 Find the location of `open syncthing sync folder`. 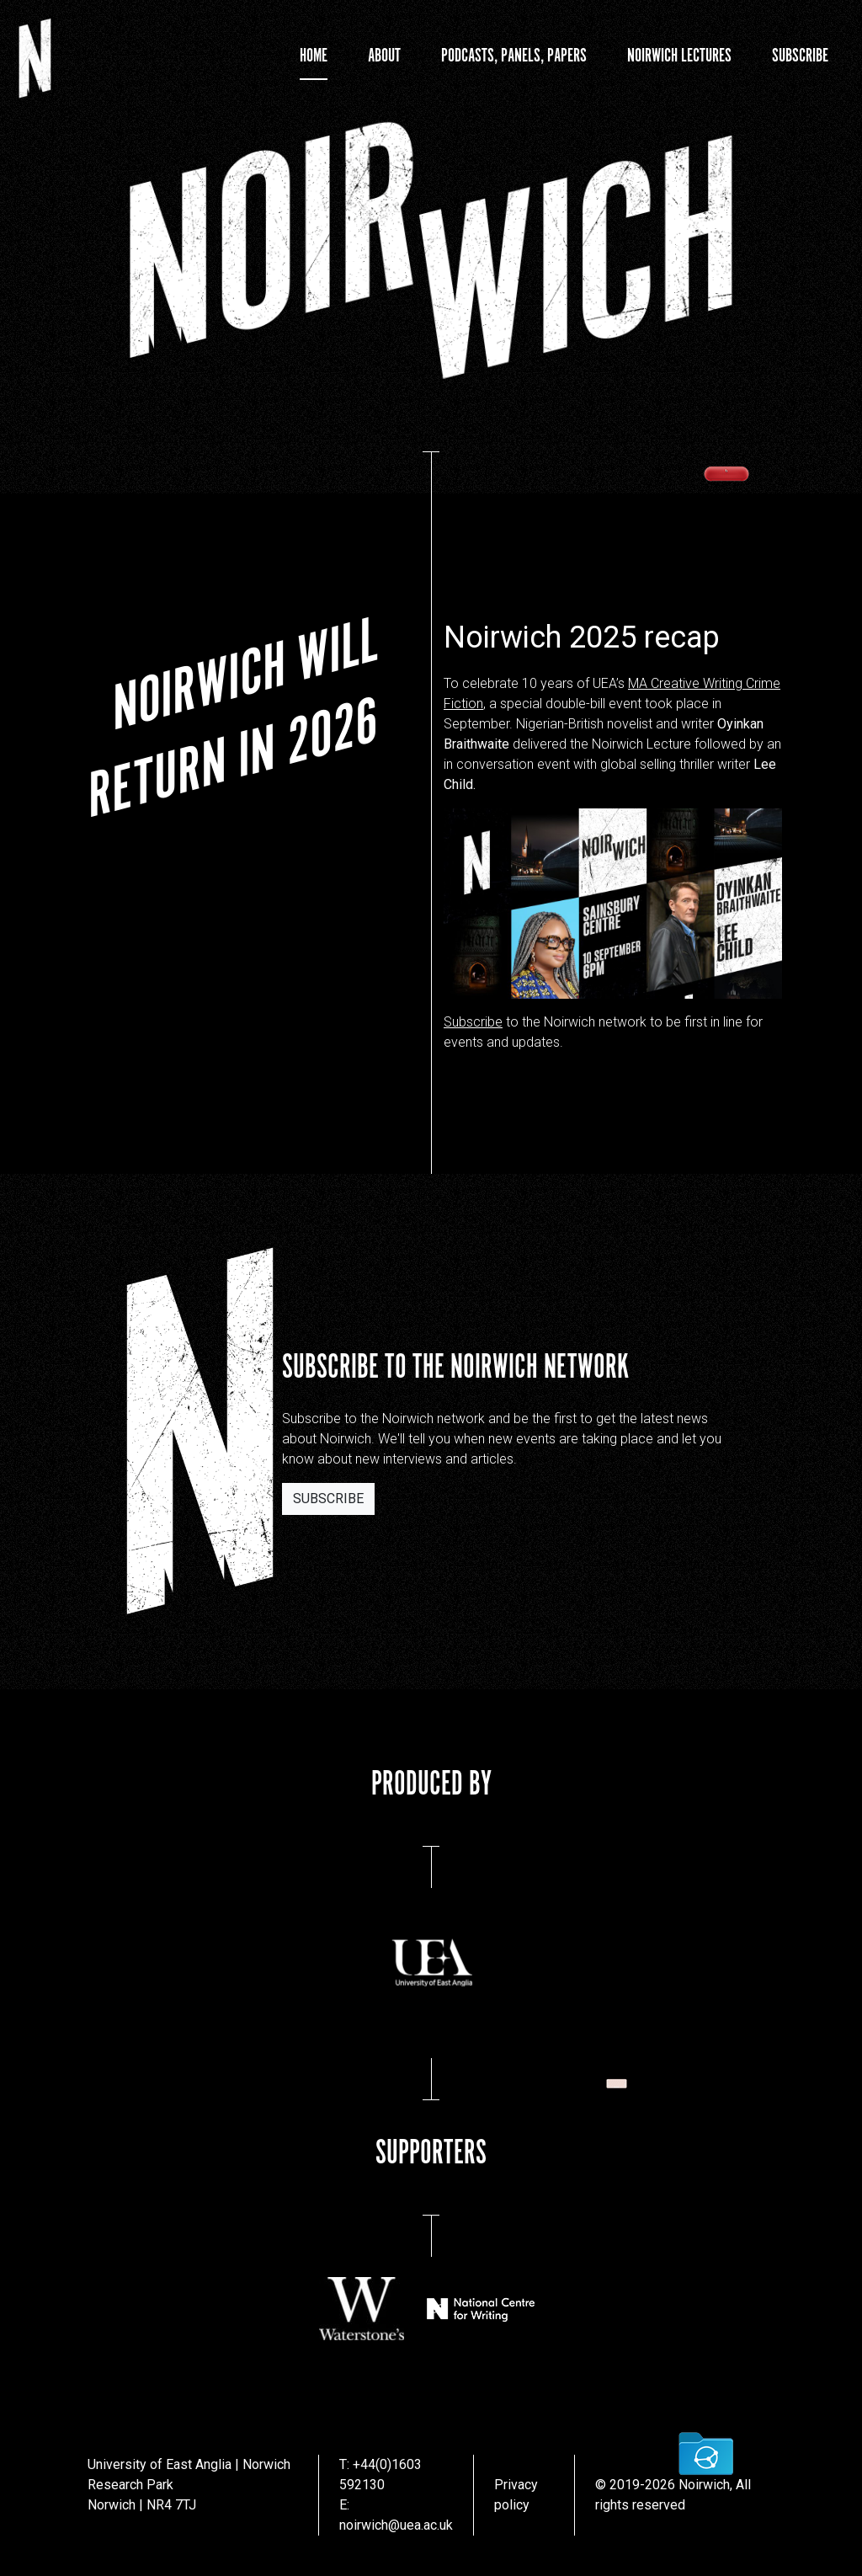

open syncthing sync folder is located at coordinates (705, 2455).